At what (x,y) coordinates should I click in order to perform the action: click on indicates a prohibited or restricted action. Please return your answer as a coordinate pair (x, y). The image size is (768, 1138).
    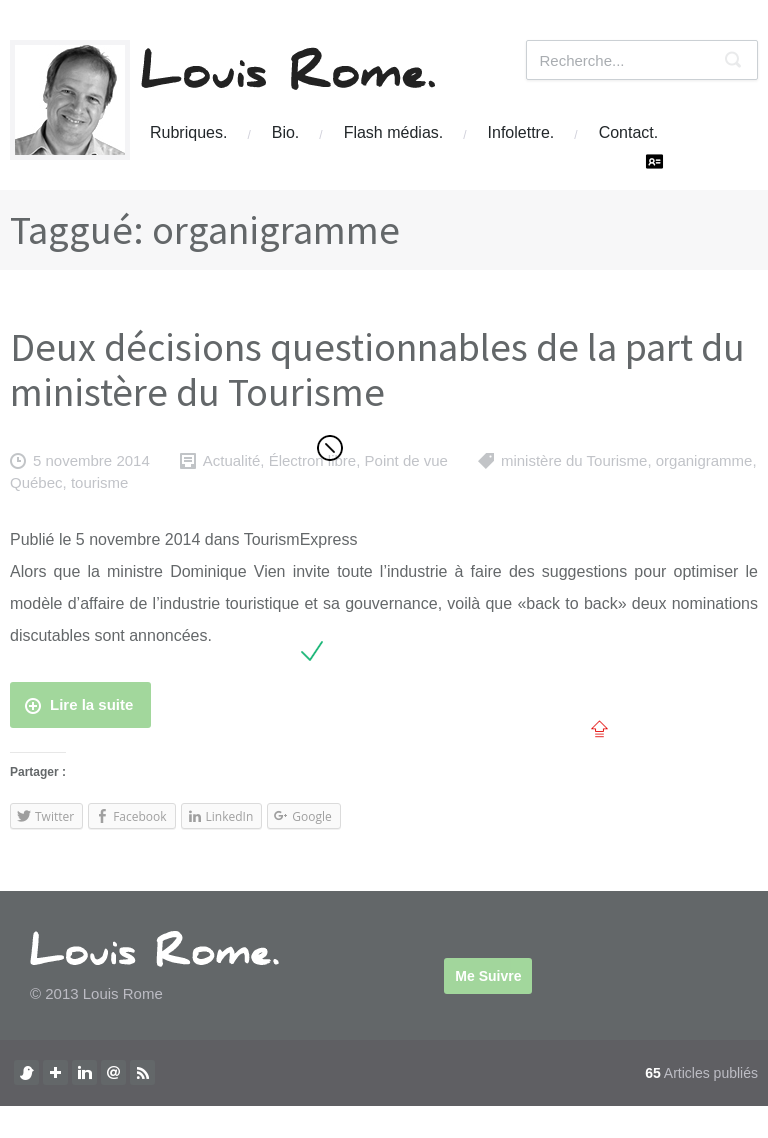
    Looking at the image, I should click on (330, 448).